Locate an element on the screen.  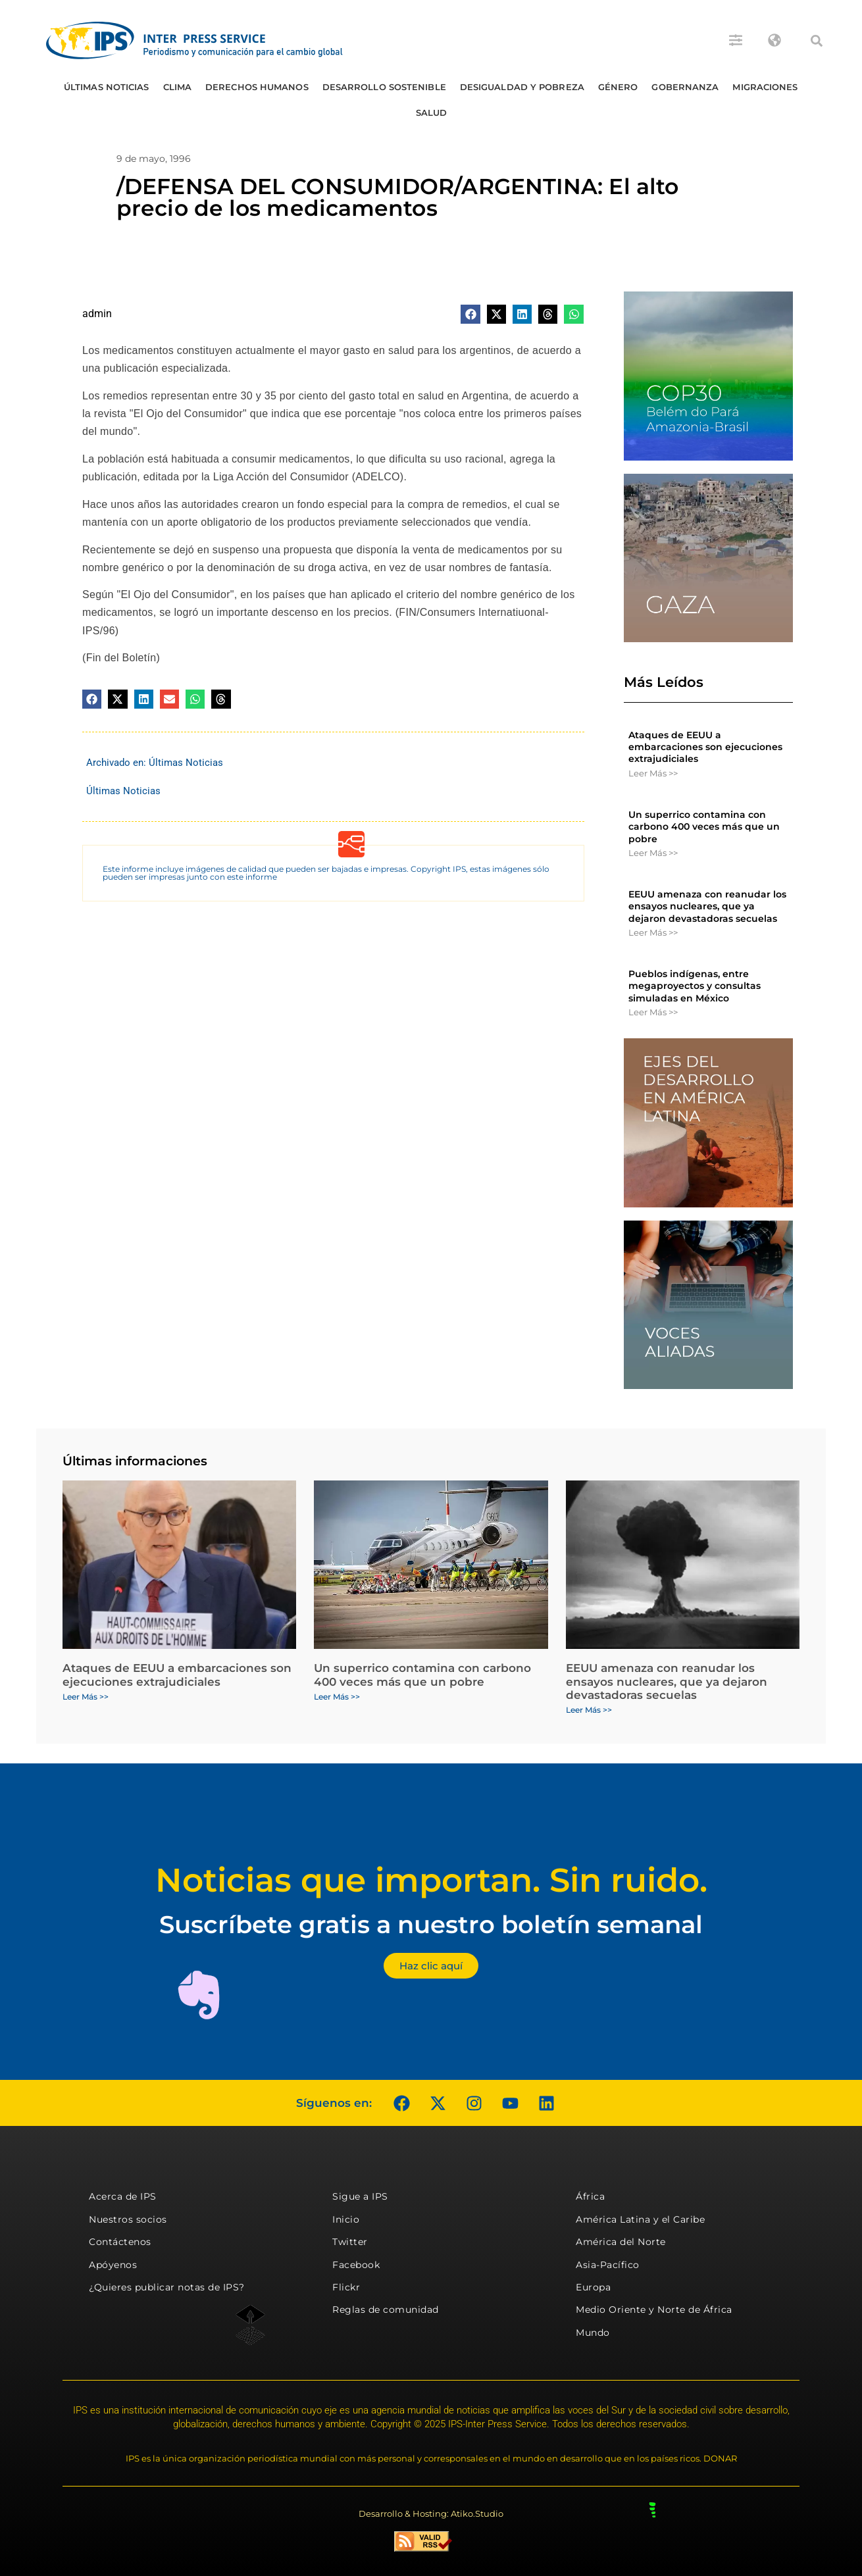
flux brand logo is located at coordinates (250, 2325).